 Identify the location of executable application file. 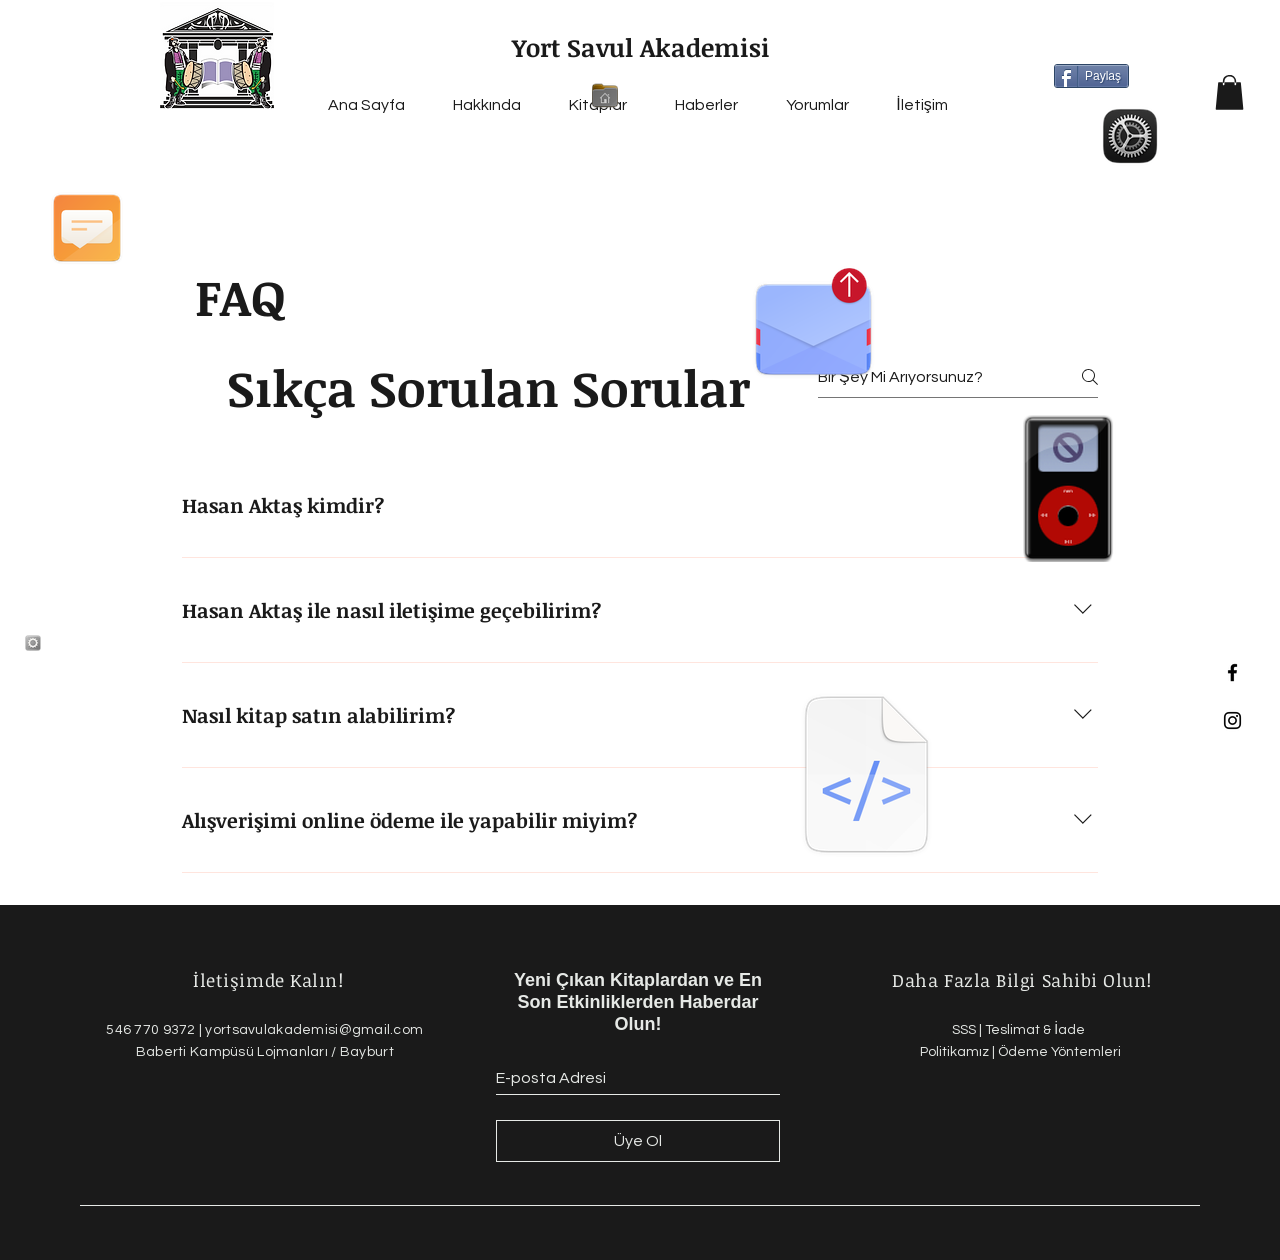
(33, 643).